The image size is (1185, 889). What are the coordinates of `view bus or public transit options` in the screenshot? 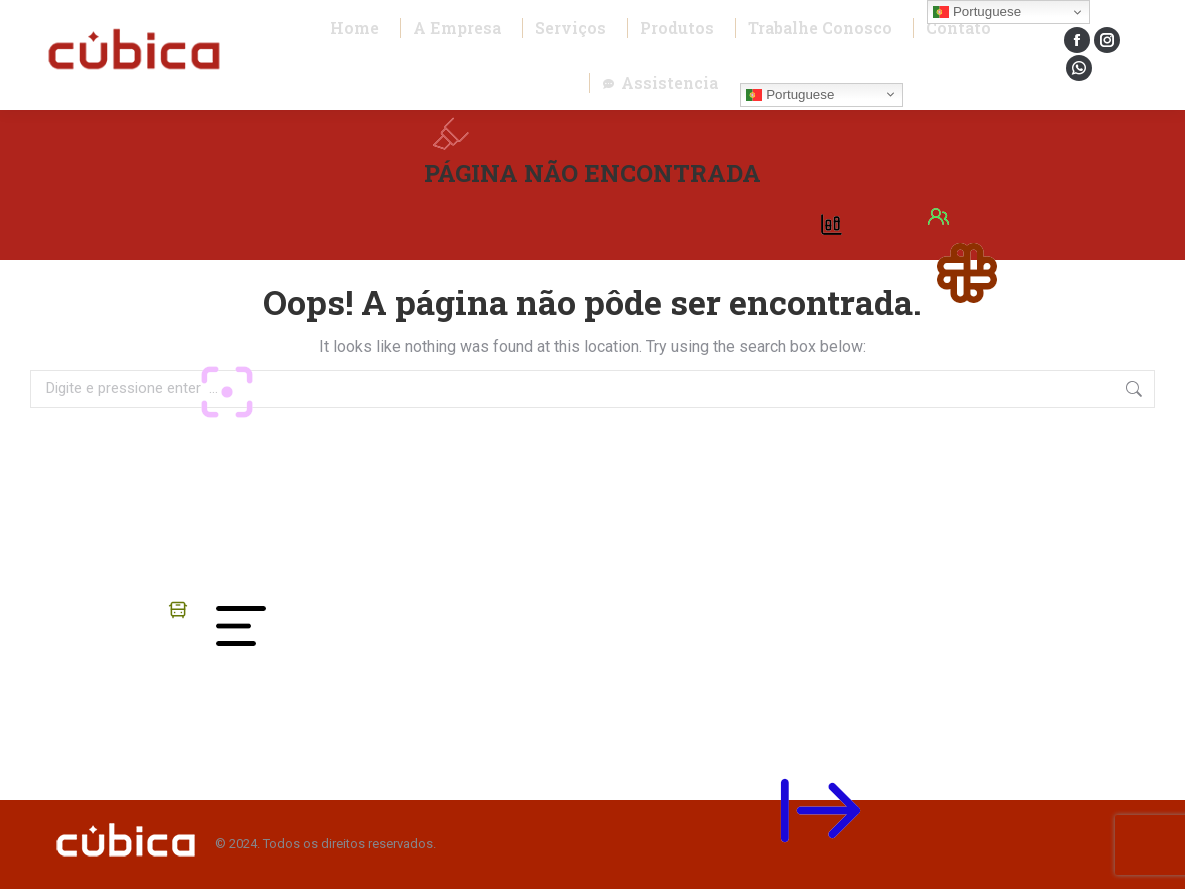 It's located at (178, 610).